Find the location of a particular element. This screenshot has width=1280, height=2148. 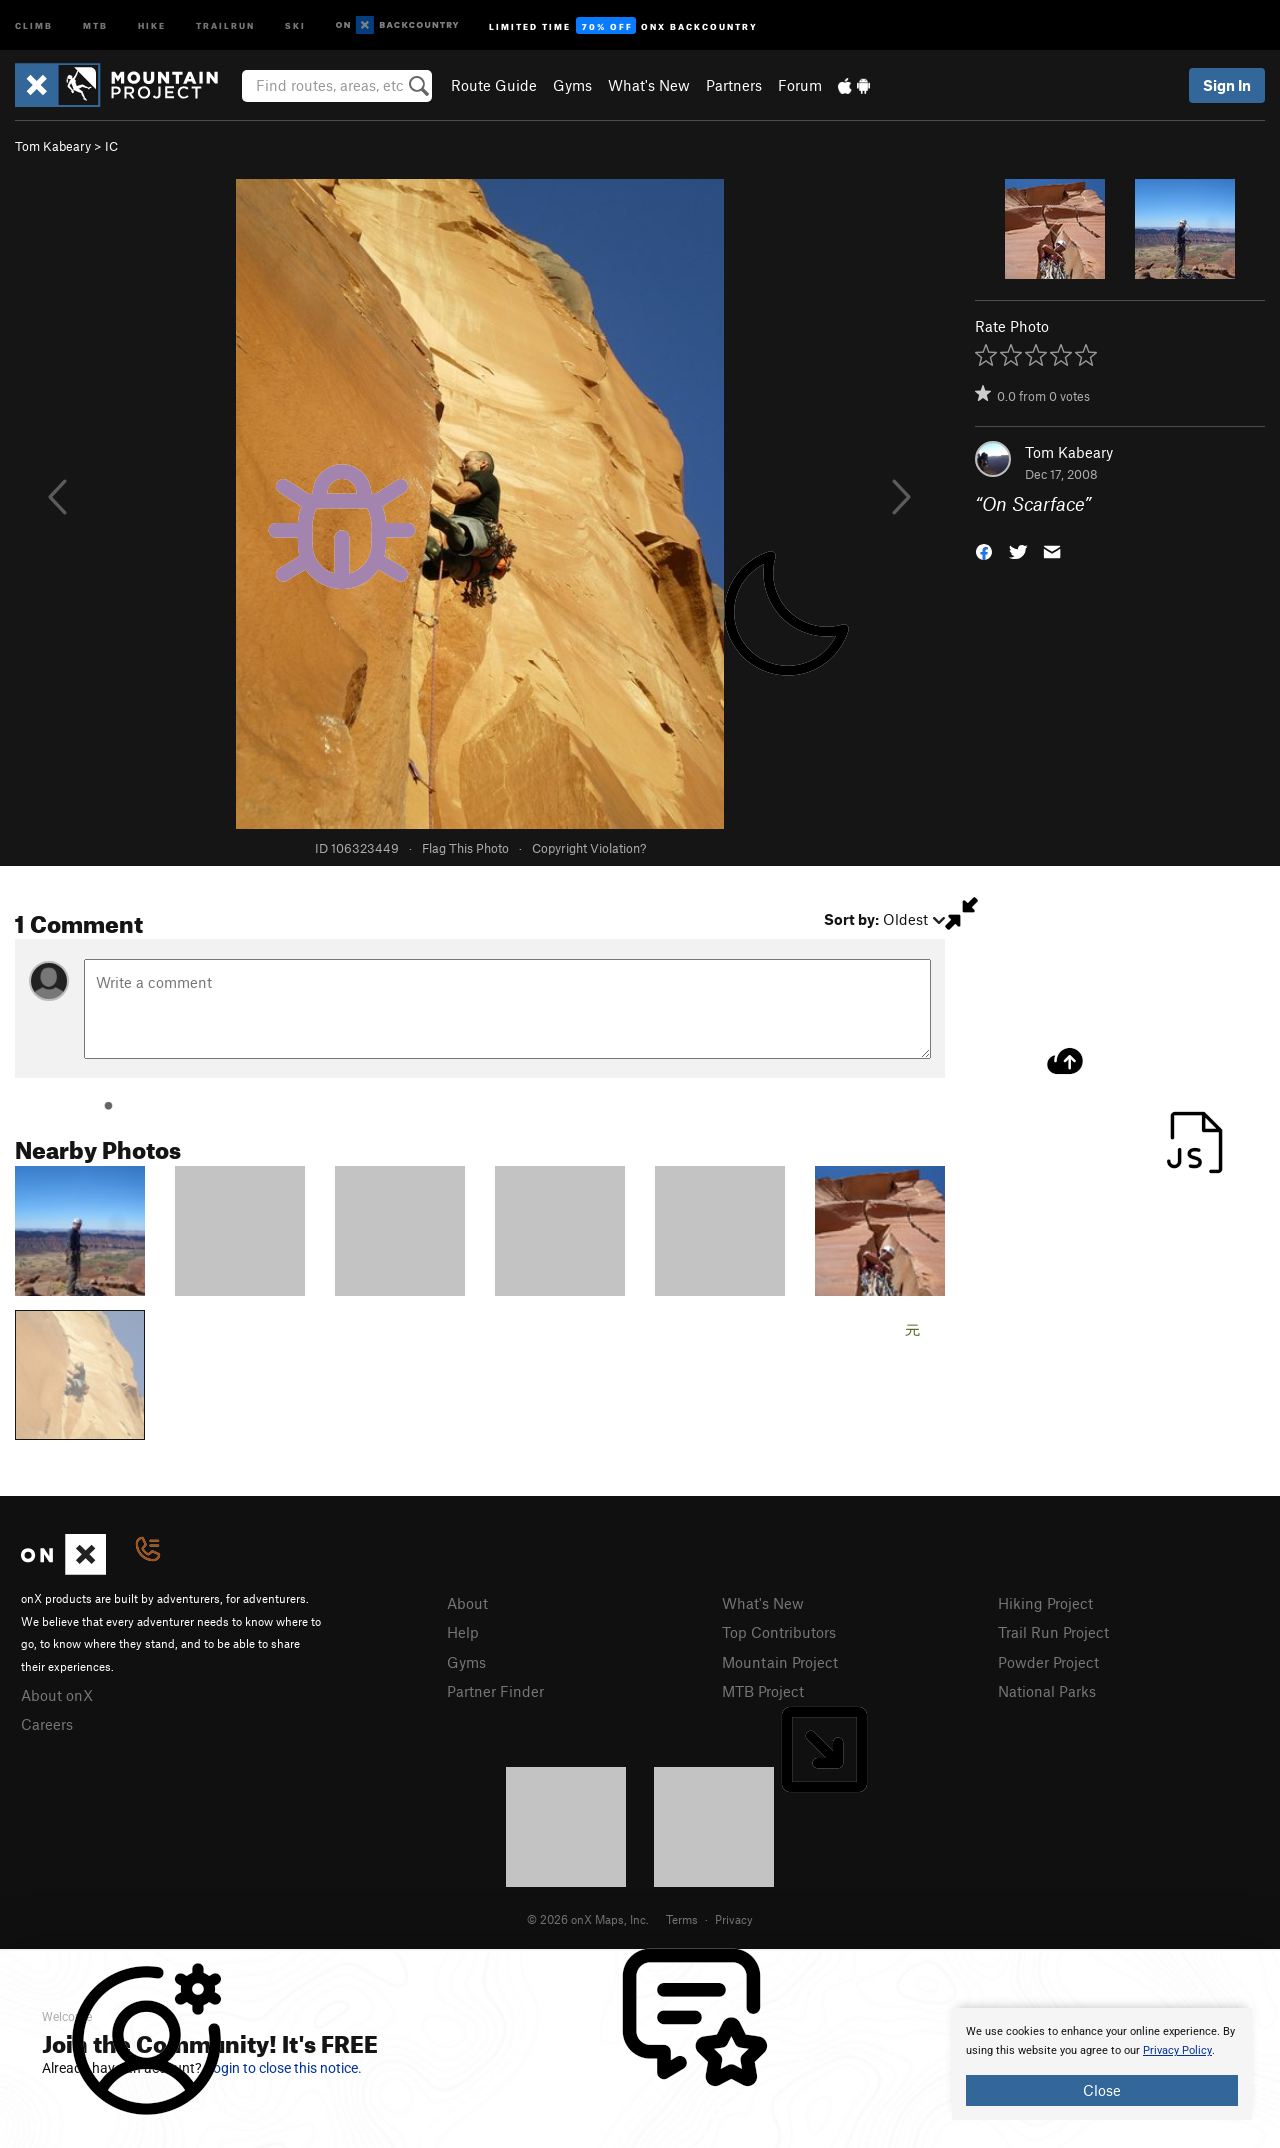

exit fullscreen mode is located at coordinates (961, 913).